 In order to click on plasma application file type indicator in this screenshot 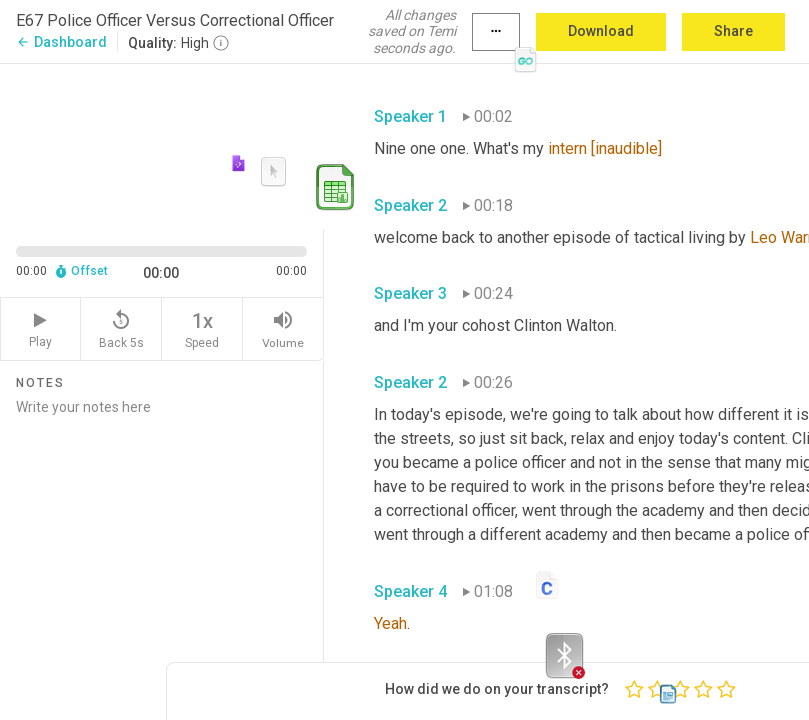, I will do `click(238, 163)`.